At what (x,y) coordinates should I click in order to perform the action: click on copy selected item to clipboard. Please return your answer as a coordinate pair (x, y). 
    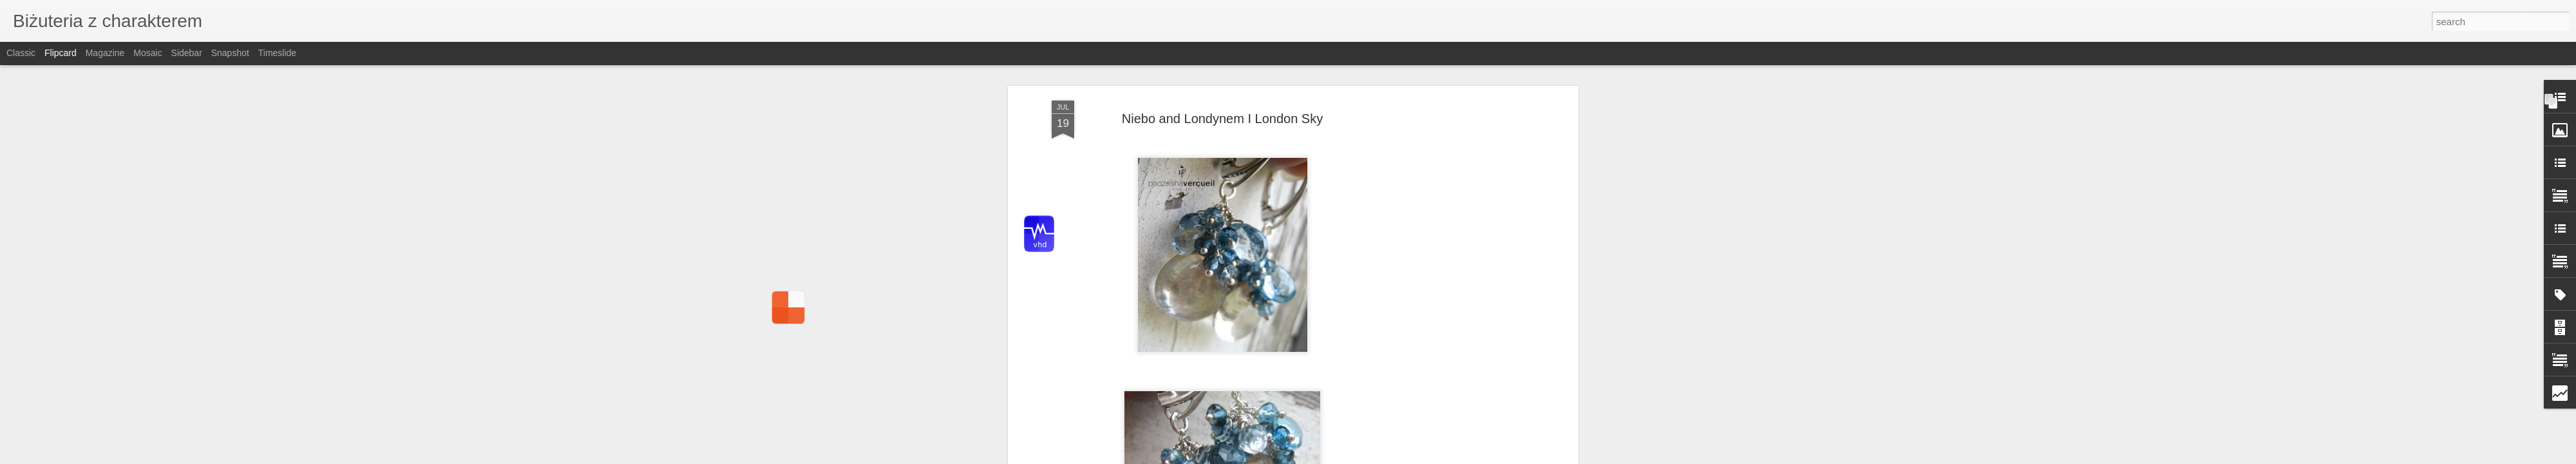
    Looking at the image, I should click on (2551, 101).